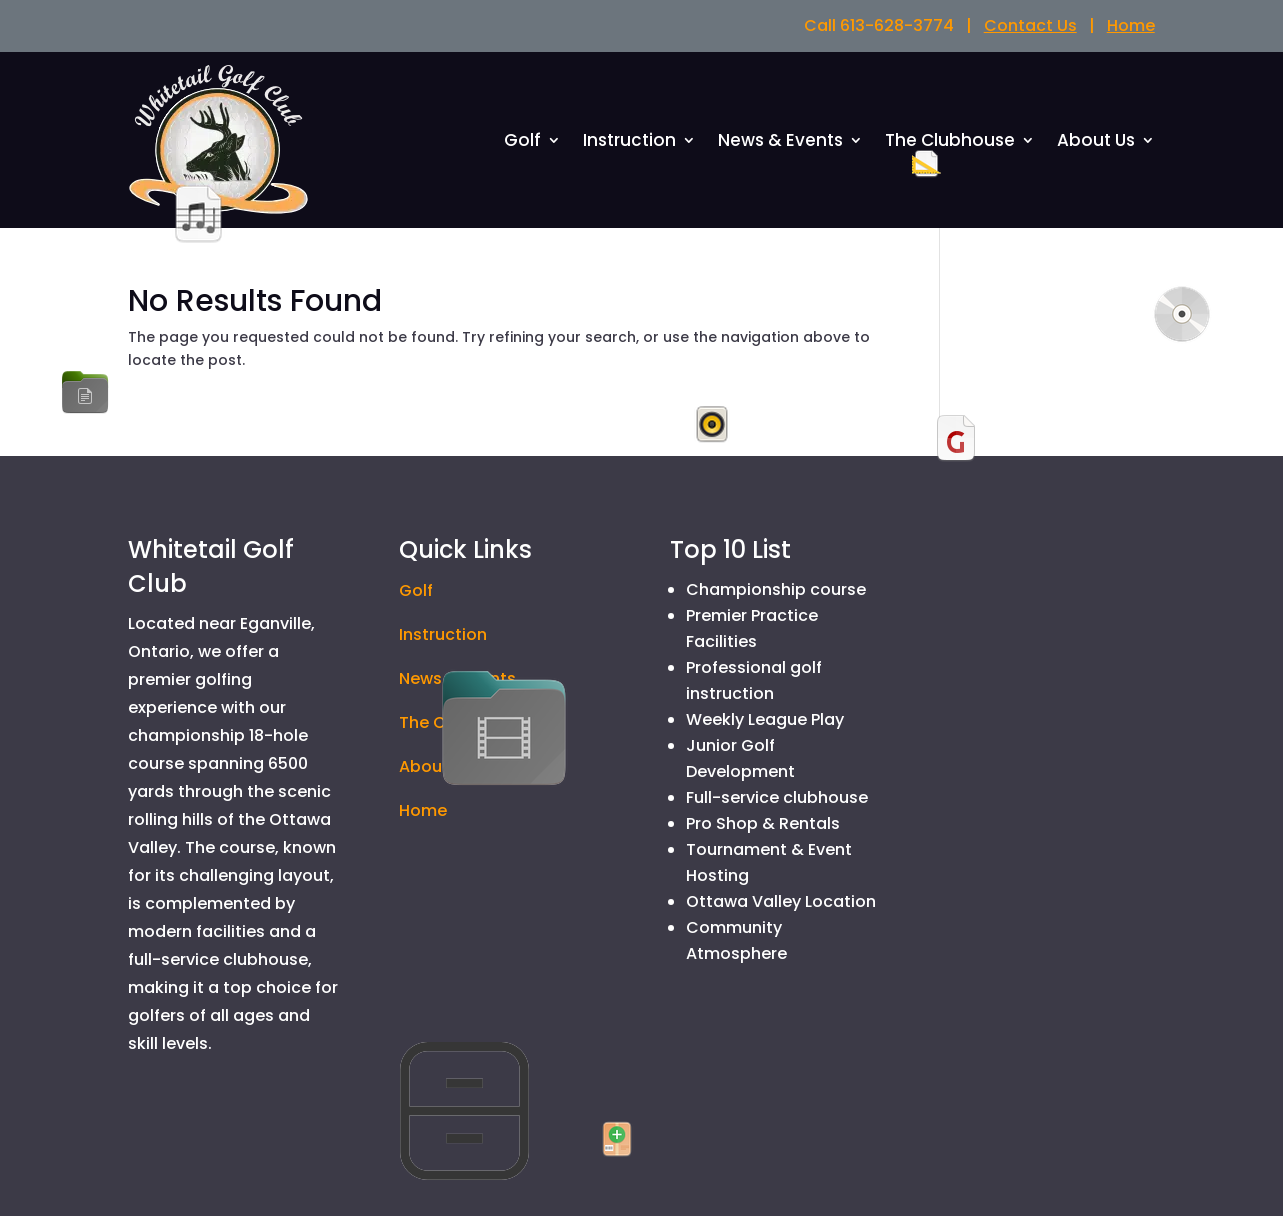 The image size is (1283, 1216). Describe the element at coordinates (617, 1139) in the screenshot. I see `add a new software package` at that location.